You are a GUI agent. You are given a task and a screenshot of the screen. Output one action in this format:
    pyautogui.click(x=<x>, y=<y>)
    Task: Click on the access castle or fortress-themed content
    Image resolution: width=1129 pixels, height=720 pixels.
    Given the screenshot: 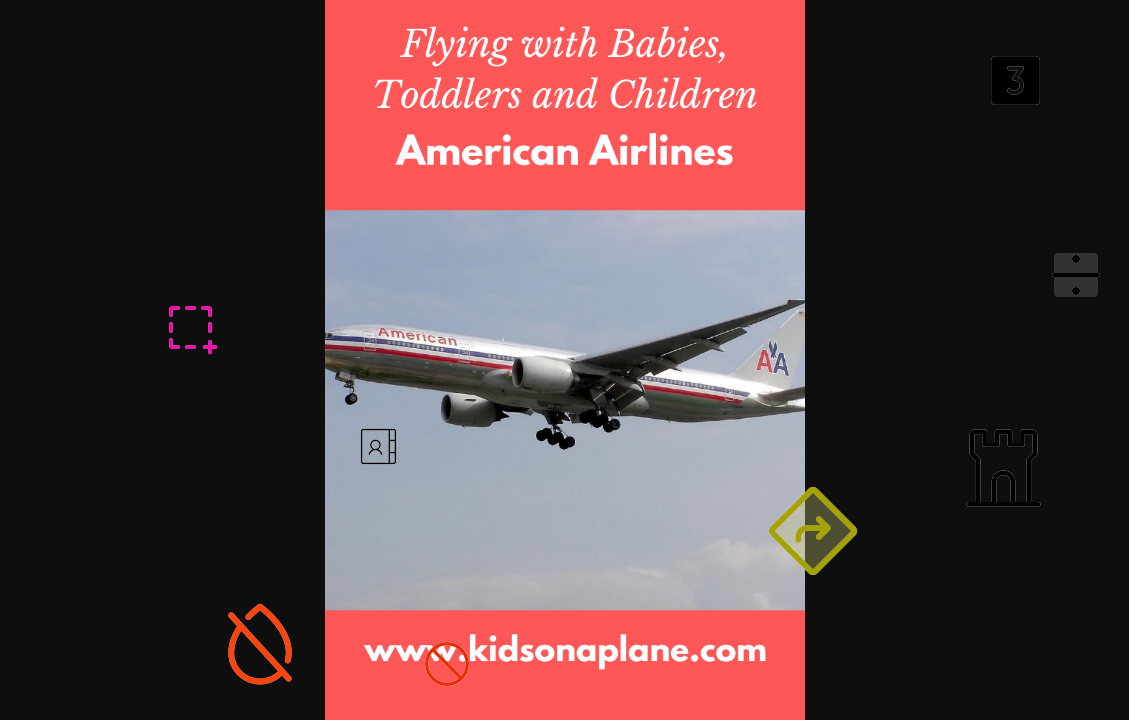 What is the action you would take?
    pyautogui.click(x=1003, y=466)
    